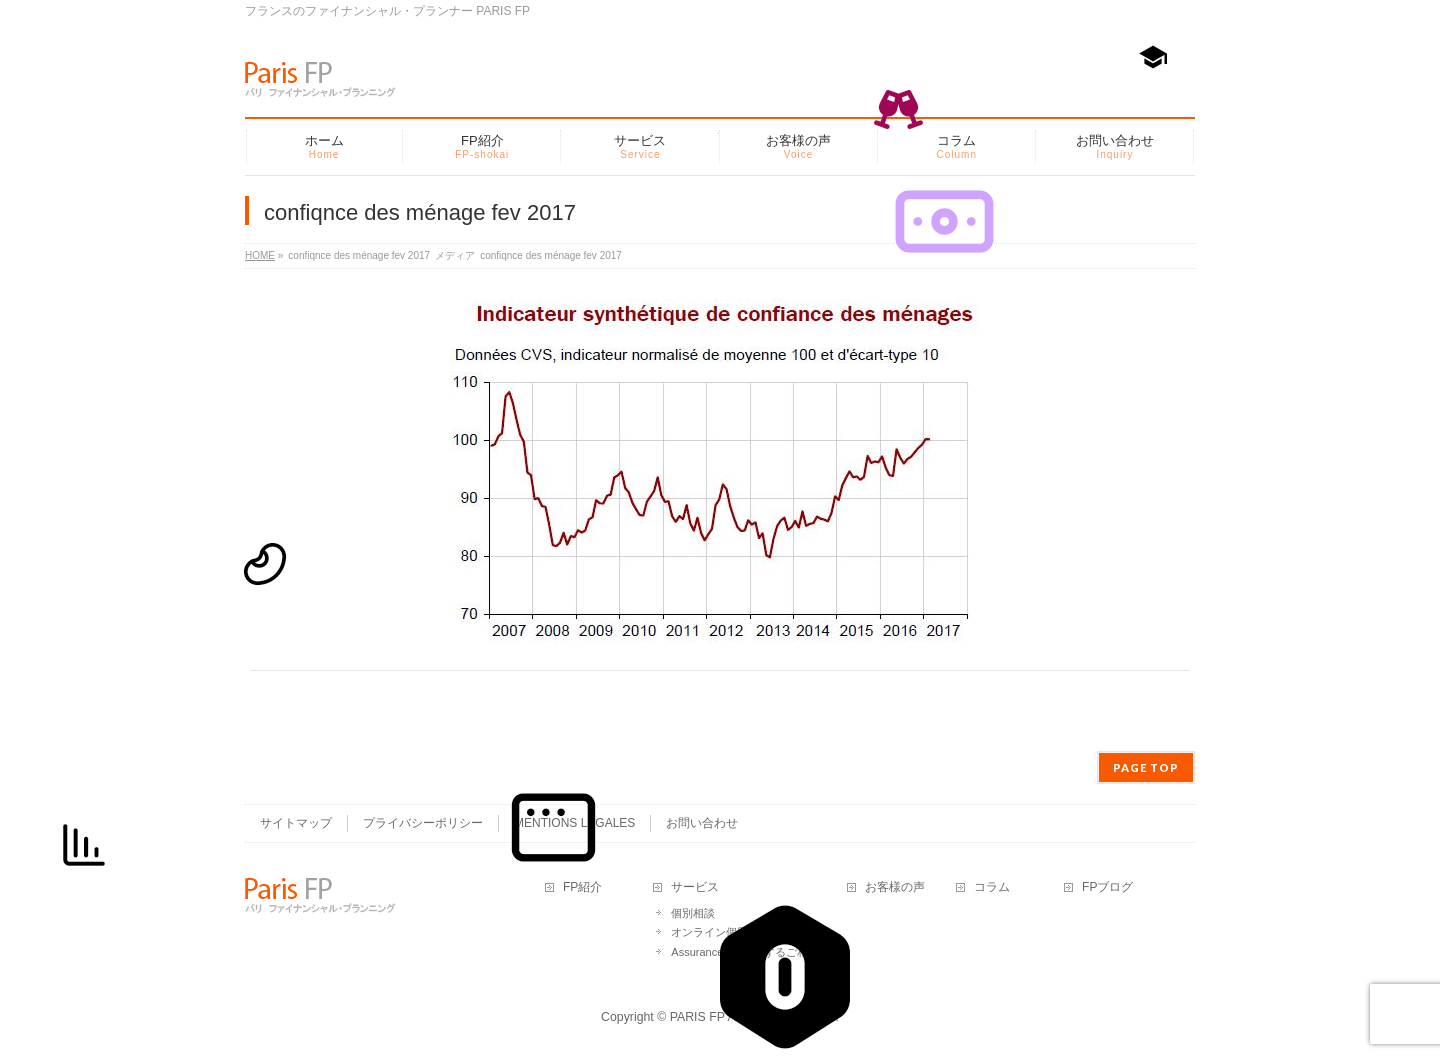 The image size is (1440, 1058). I want to click on indicates bean or legume ingredient, so click(265, 564).